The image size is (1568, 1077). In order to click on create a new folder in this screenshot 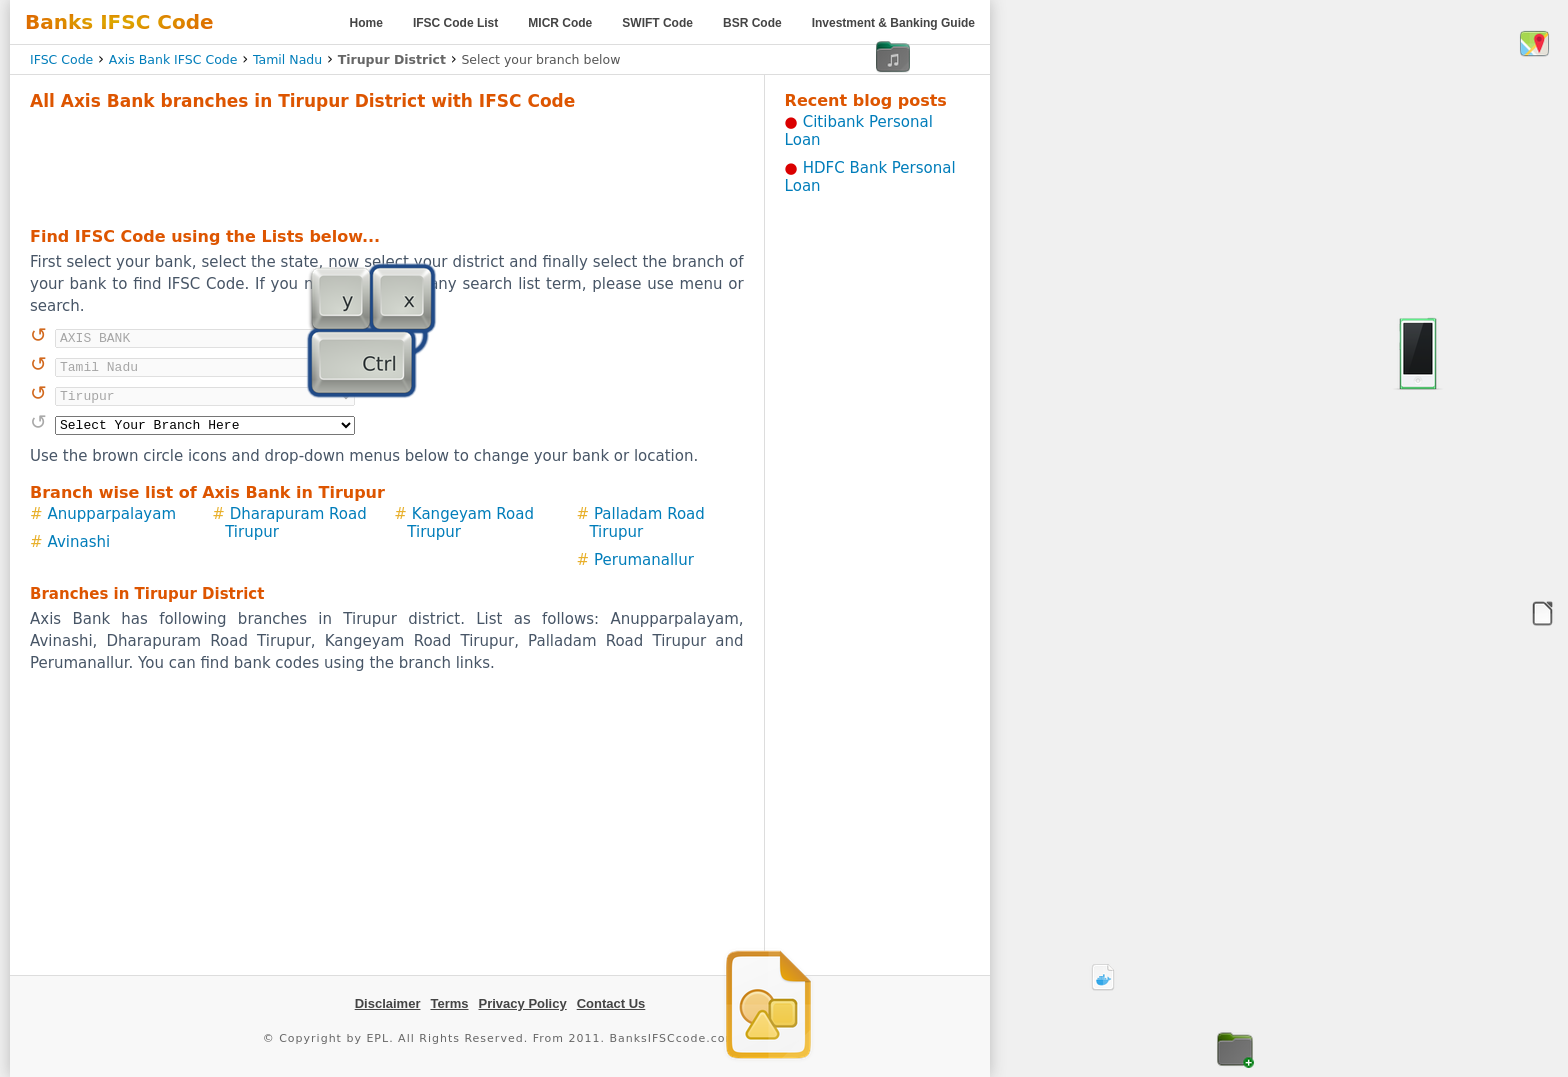, I will do `click(1235, 1049)`.